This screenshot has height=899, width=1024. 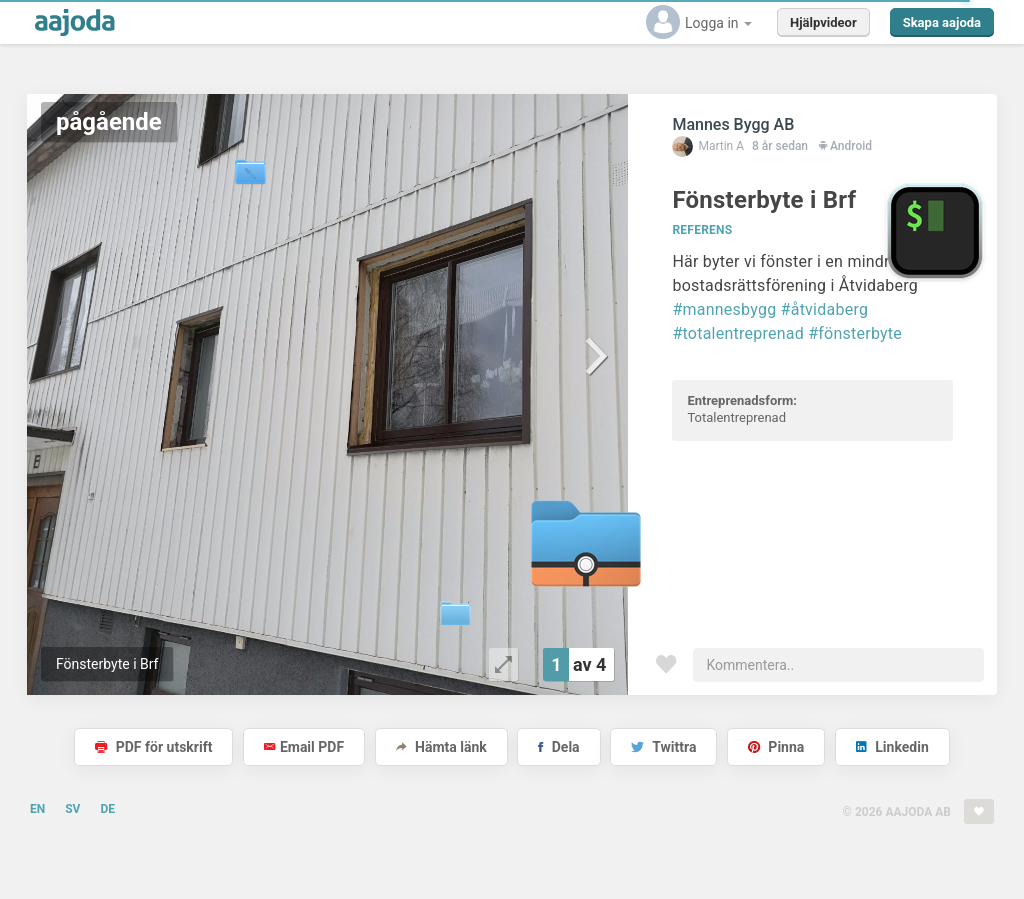 What do you see at coordinates (455, 613) in the screenshot?
I see `open folder to view contents` at bounding box center [455, 613].